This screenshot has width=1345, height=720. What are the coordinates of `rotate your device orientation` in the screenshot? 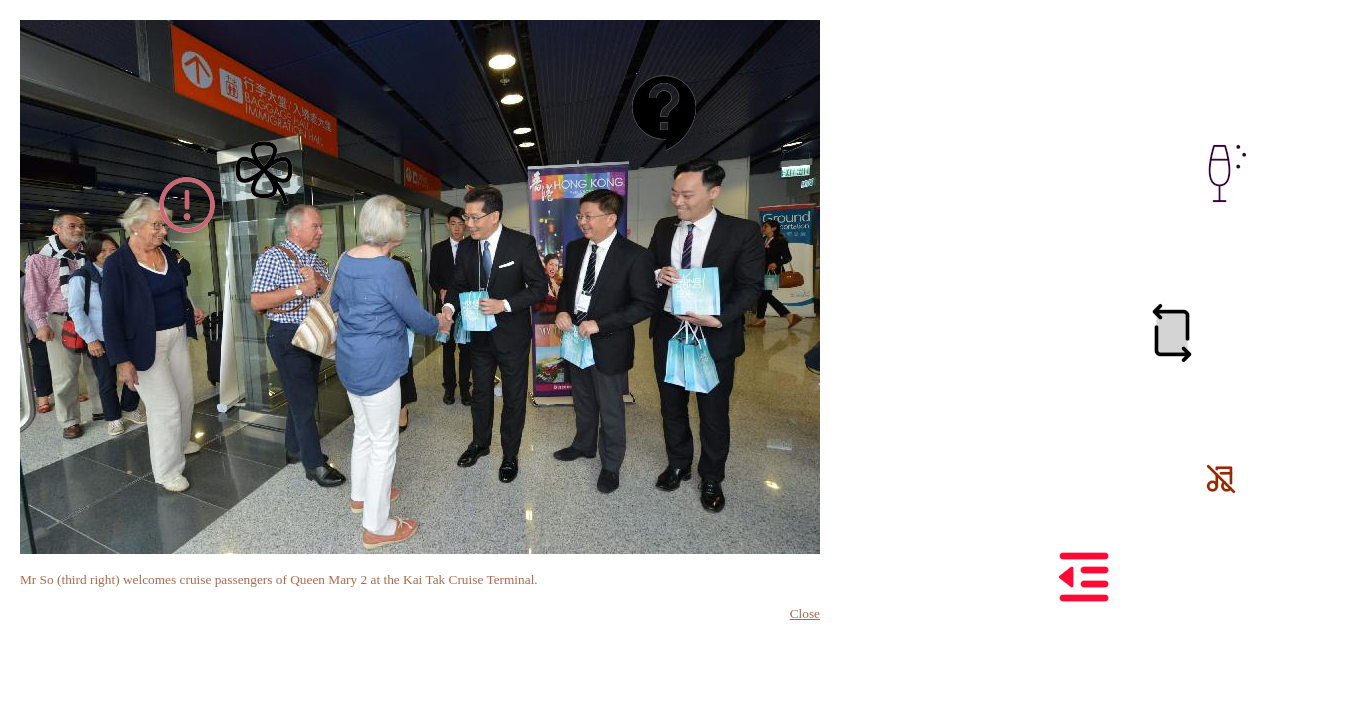 It's located at (1172, 333).